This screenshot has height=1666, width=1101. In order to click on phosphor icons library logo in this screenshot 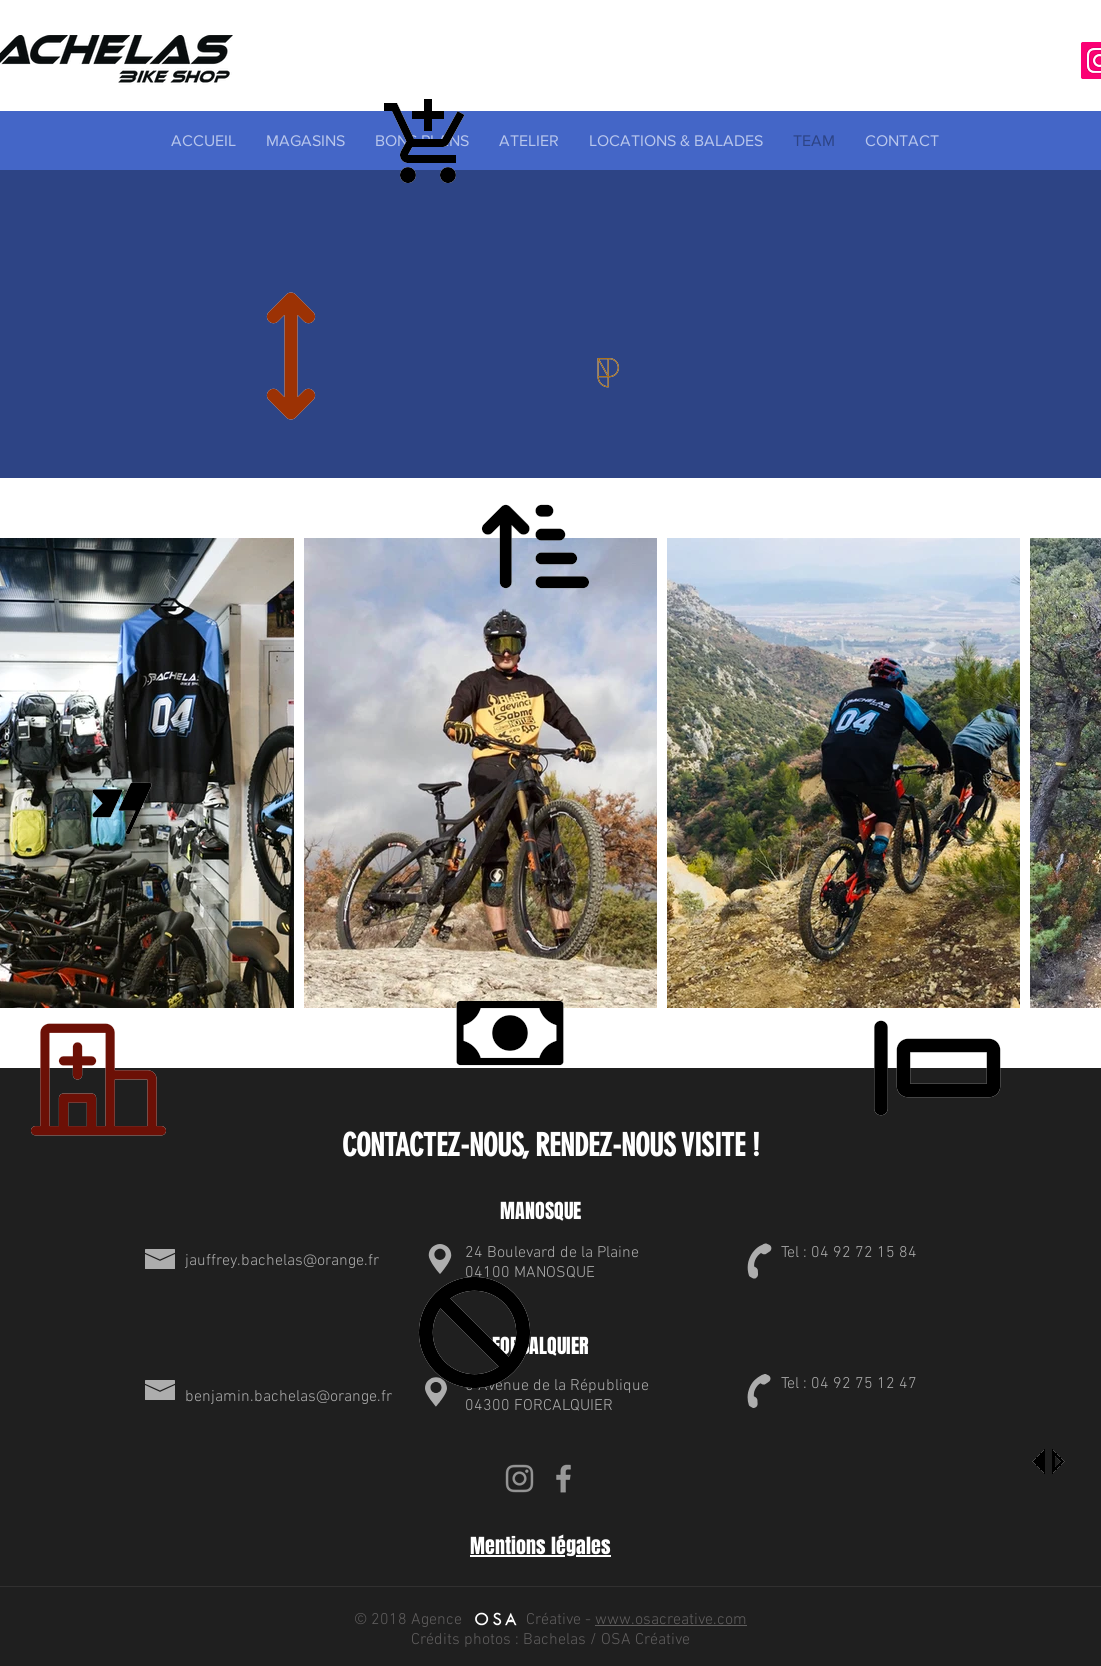, I will do `click(606, 371)`.